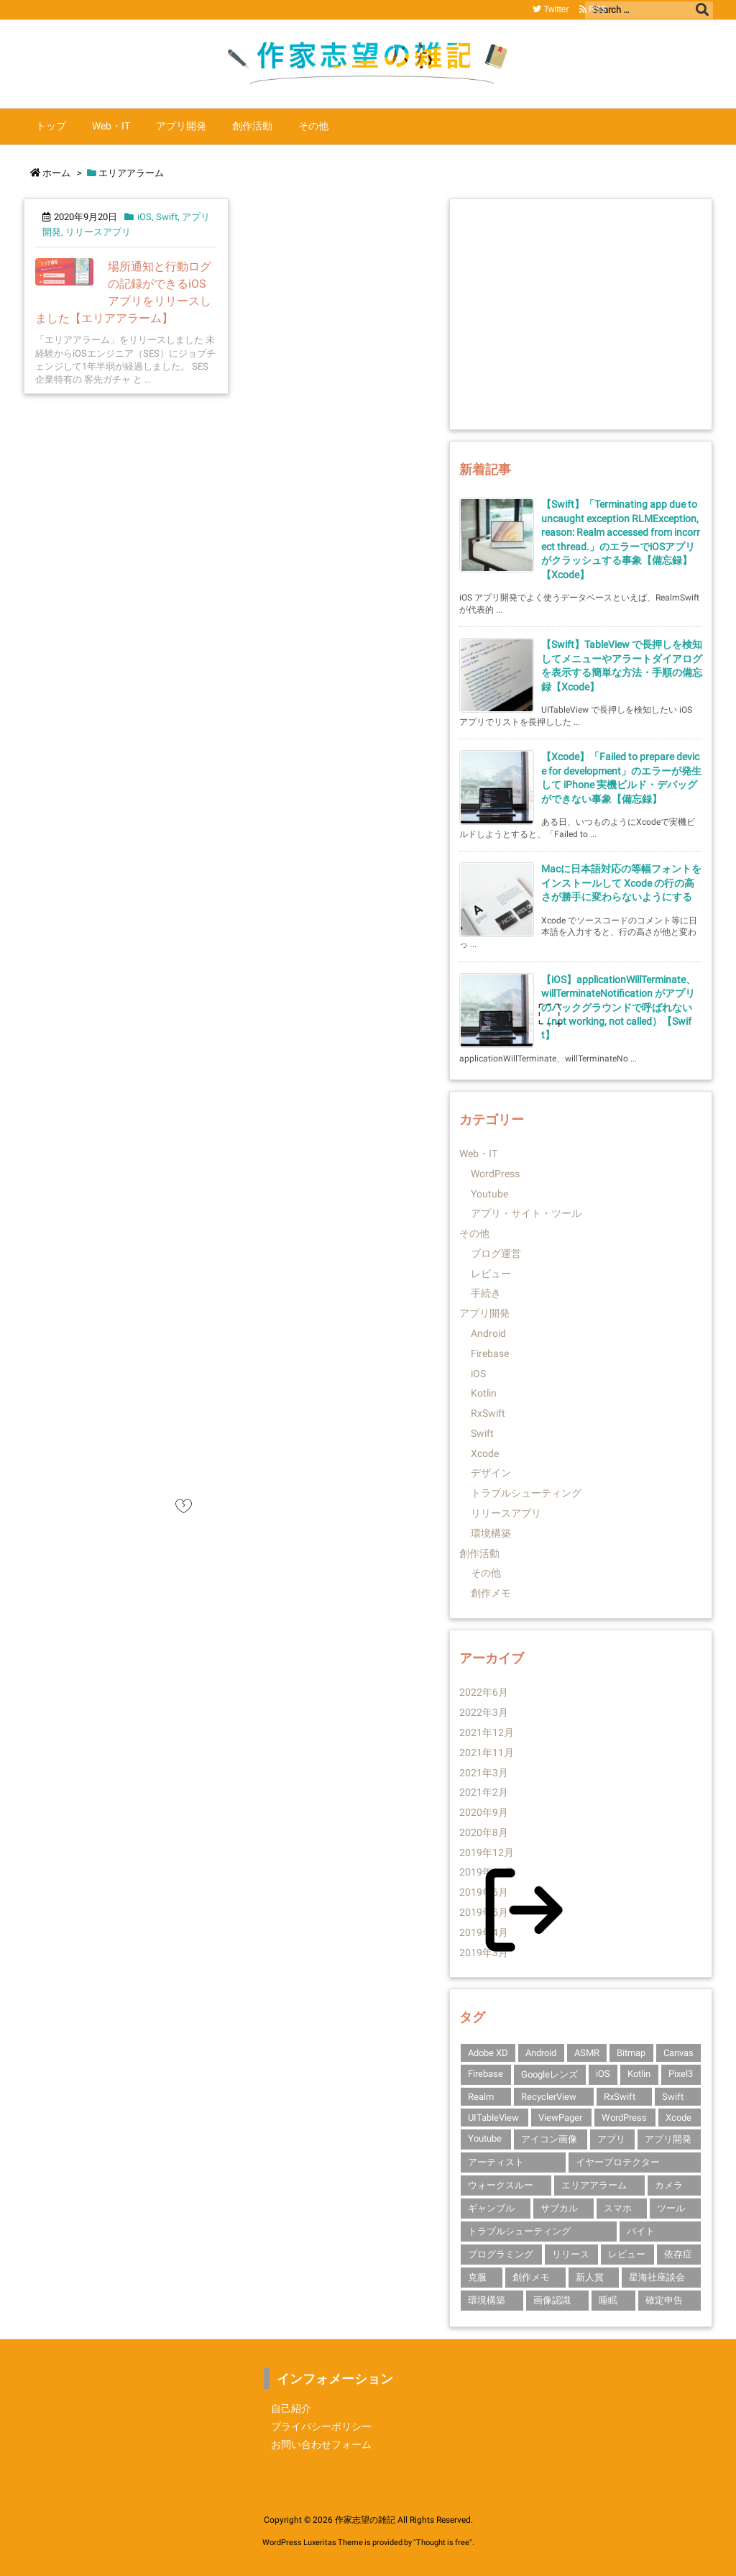 The height and width of the screenshot is (2576, 736). What do you see at coordinates (521, 1910) in the screenshot?
I see `sign out of your account` at bounding box center [521, 1910].